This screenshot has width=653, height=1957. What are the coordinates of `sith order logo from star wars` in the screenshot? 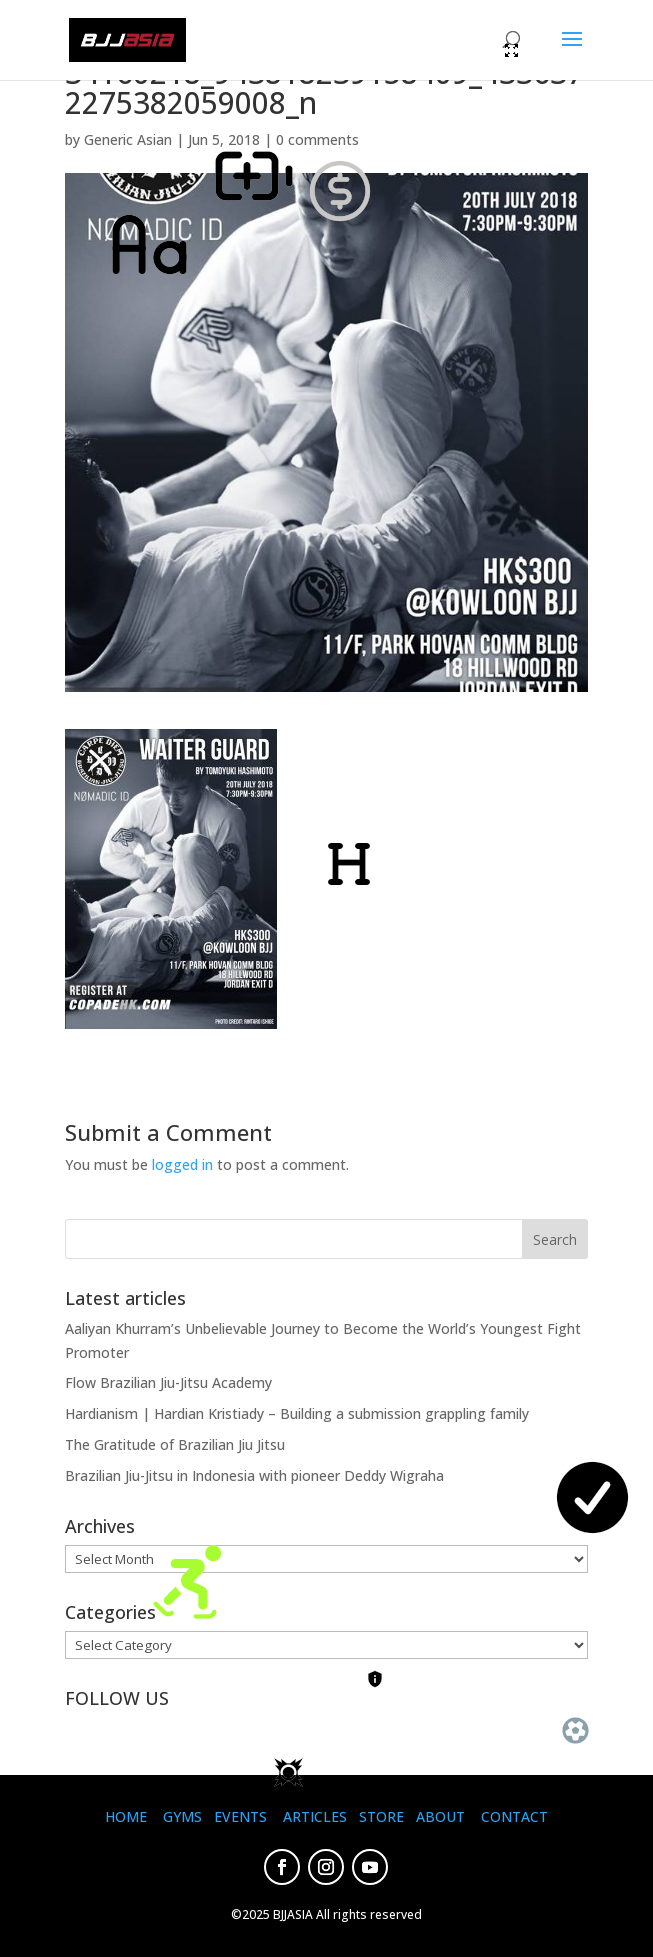 It's located at (288, 1772).